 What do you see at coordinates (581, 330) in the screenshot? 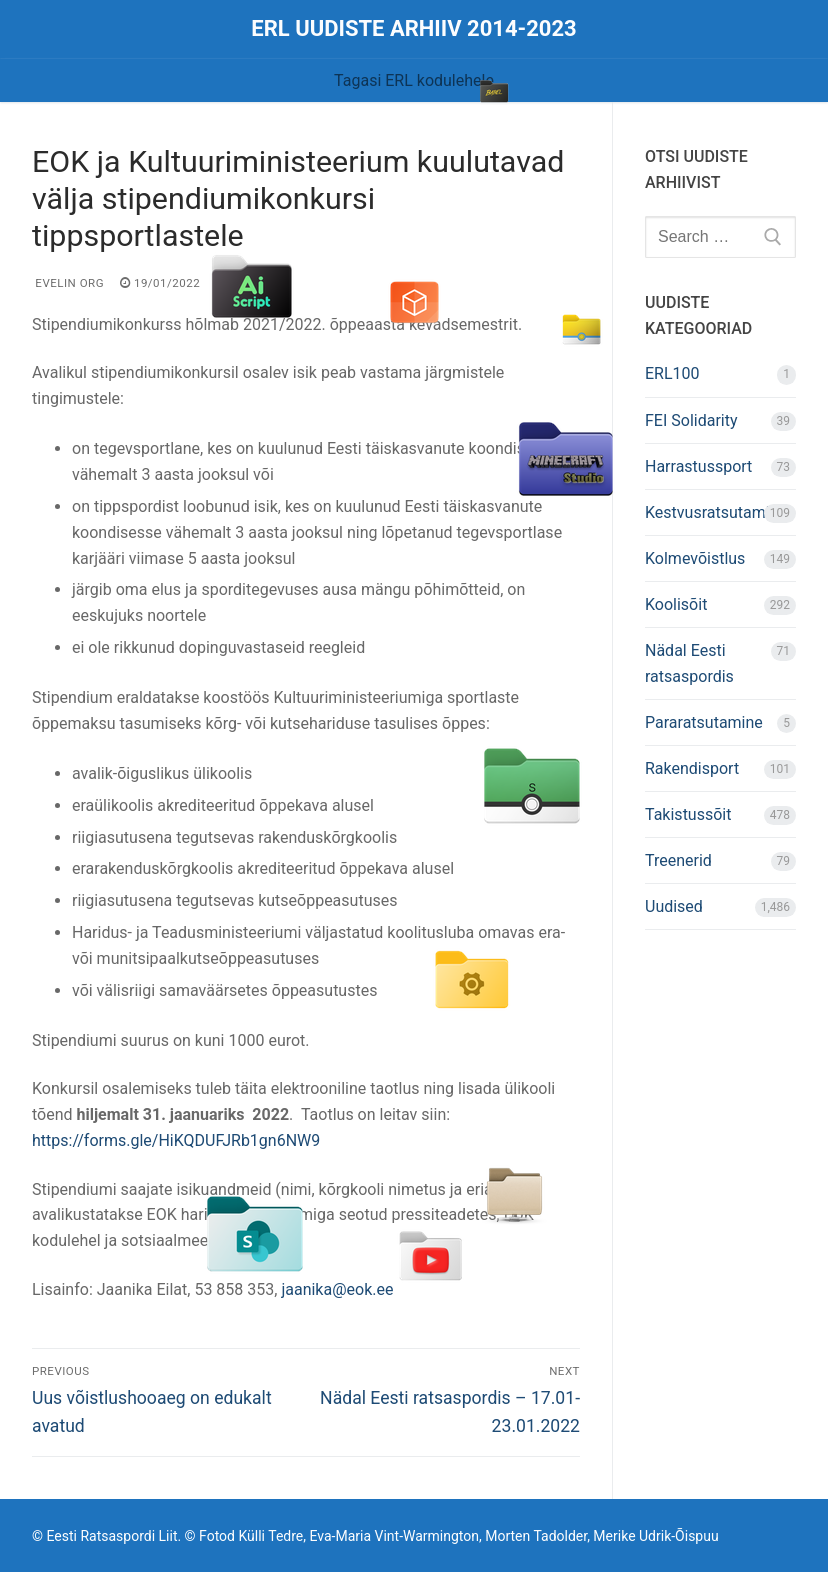
I see `folder containing pokémon park ball game files` at bounding box center [581, 330].